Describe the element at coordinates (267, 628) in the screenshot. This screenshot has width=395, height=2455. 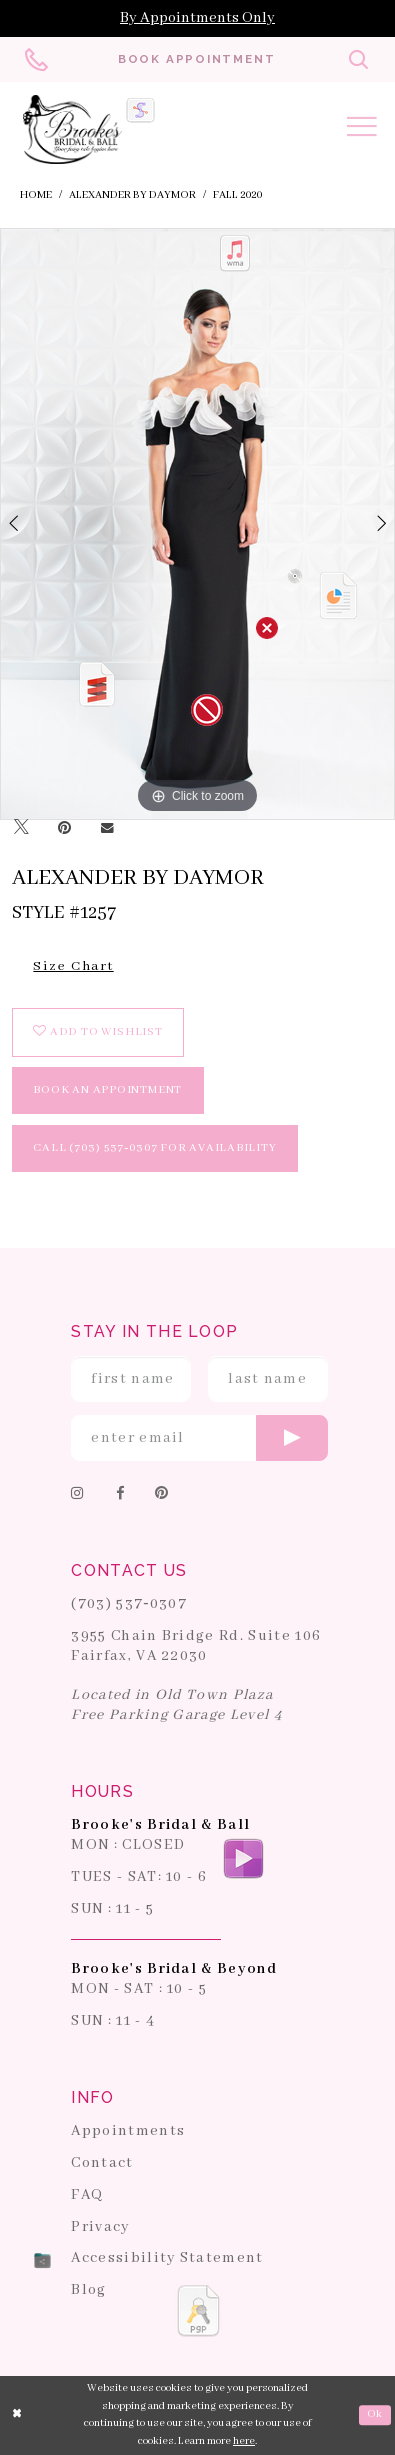
I see `close or exit the application` at that location.